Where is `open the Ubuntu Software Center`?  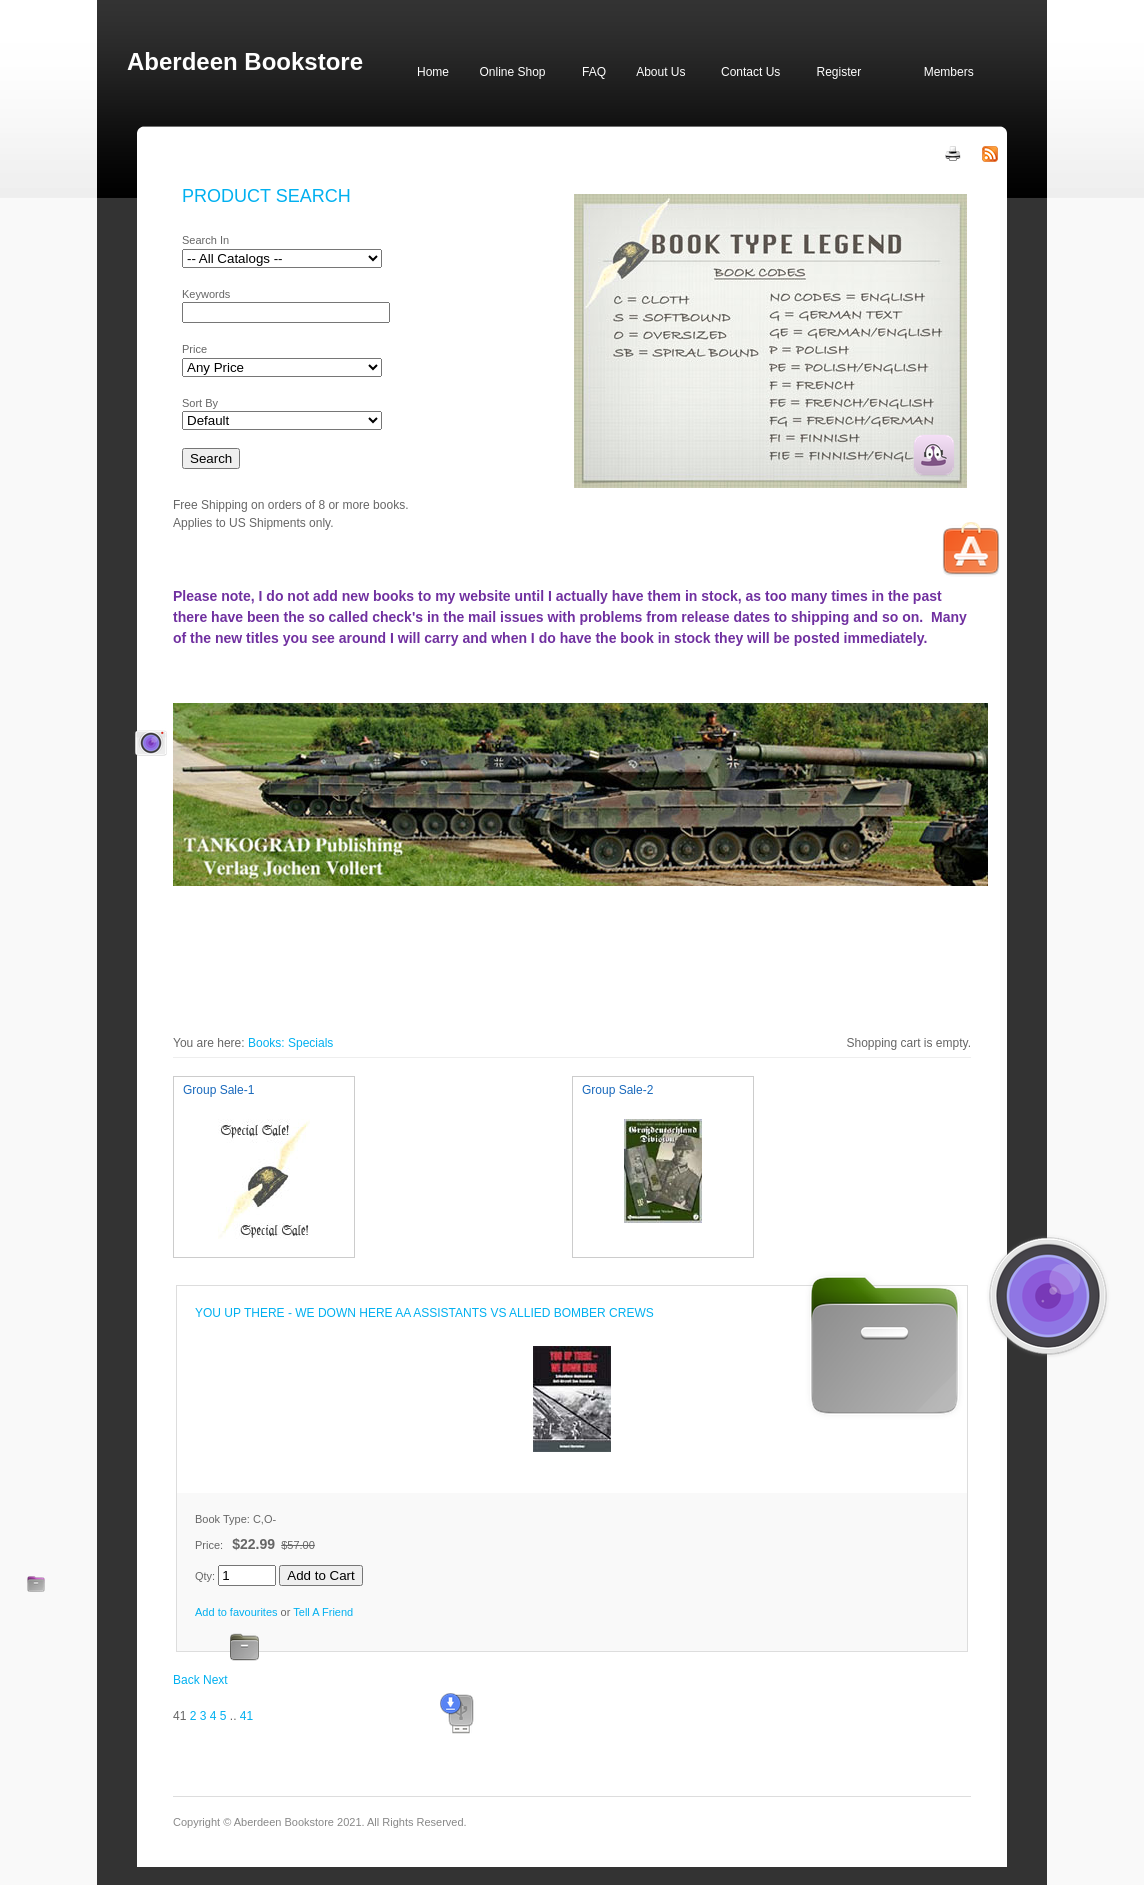 open the Ubuntu Software Center is located at coordinates (971, 551).